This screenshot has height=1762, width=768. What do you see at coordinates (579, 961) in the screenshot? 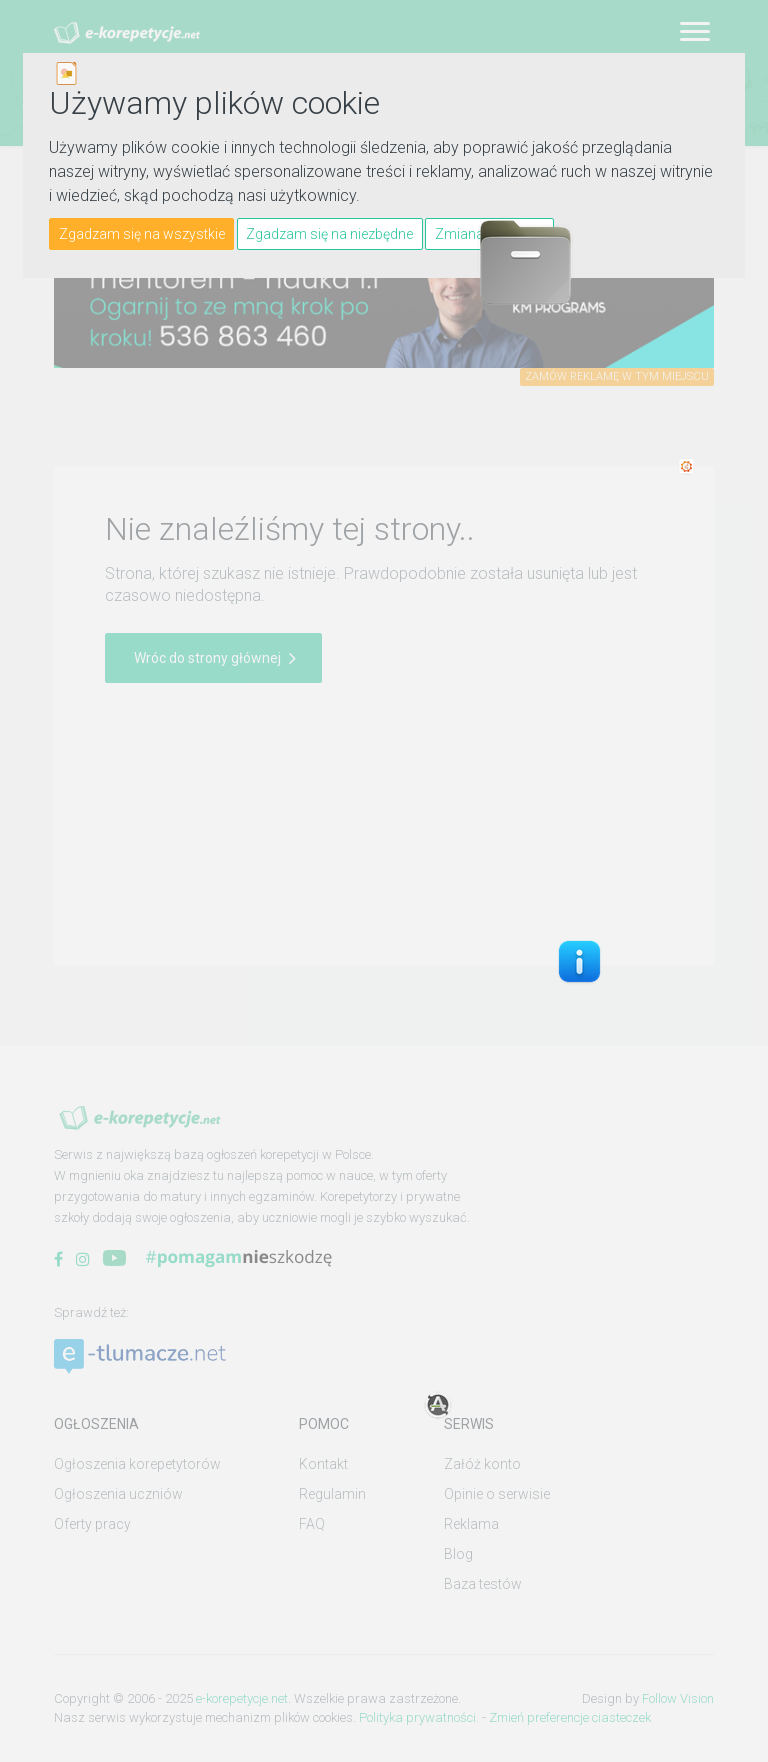
I see `view user profile information` at bounding box center [579, 961].